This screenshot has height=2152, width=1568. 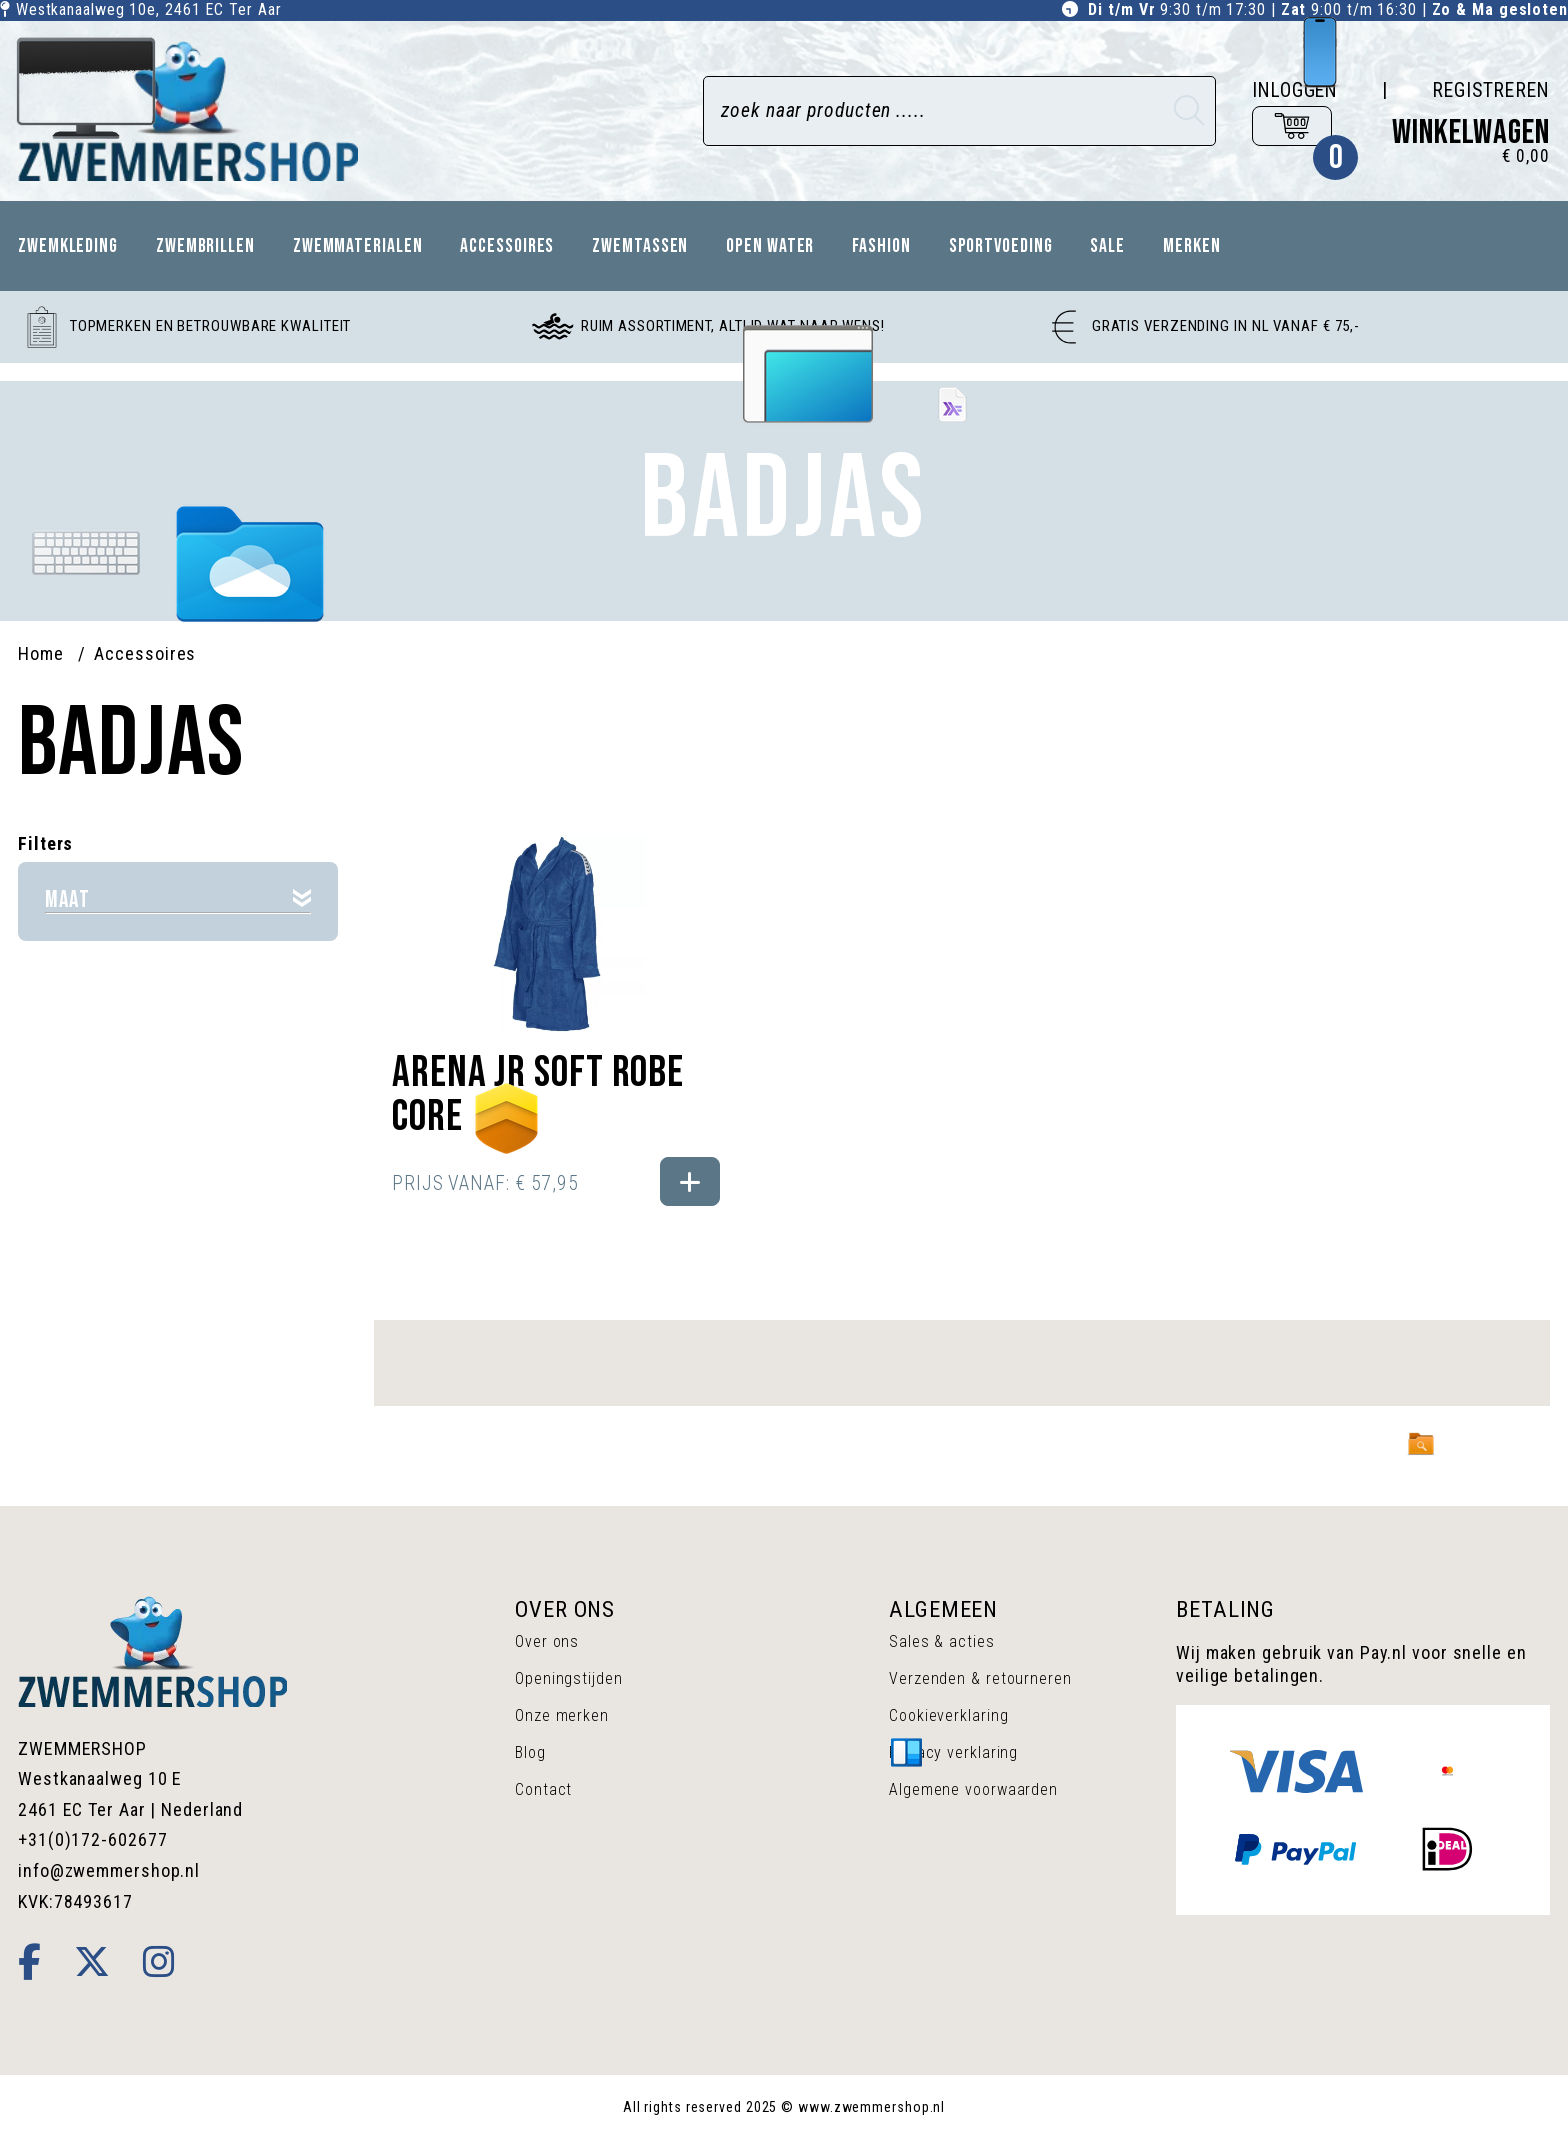 I want to click on access saved search queries, so click(x=1421, y=1445).